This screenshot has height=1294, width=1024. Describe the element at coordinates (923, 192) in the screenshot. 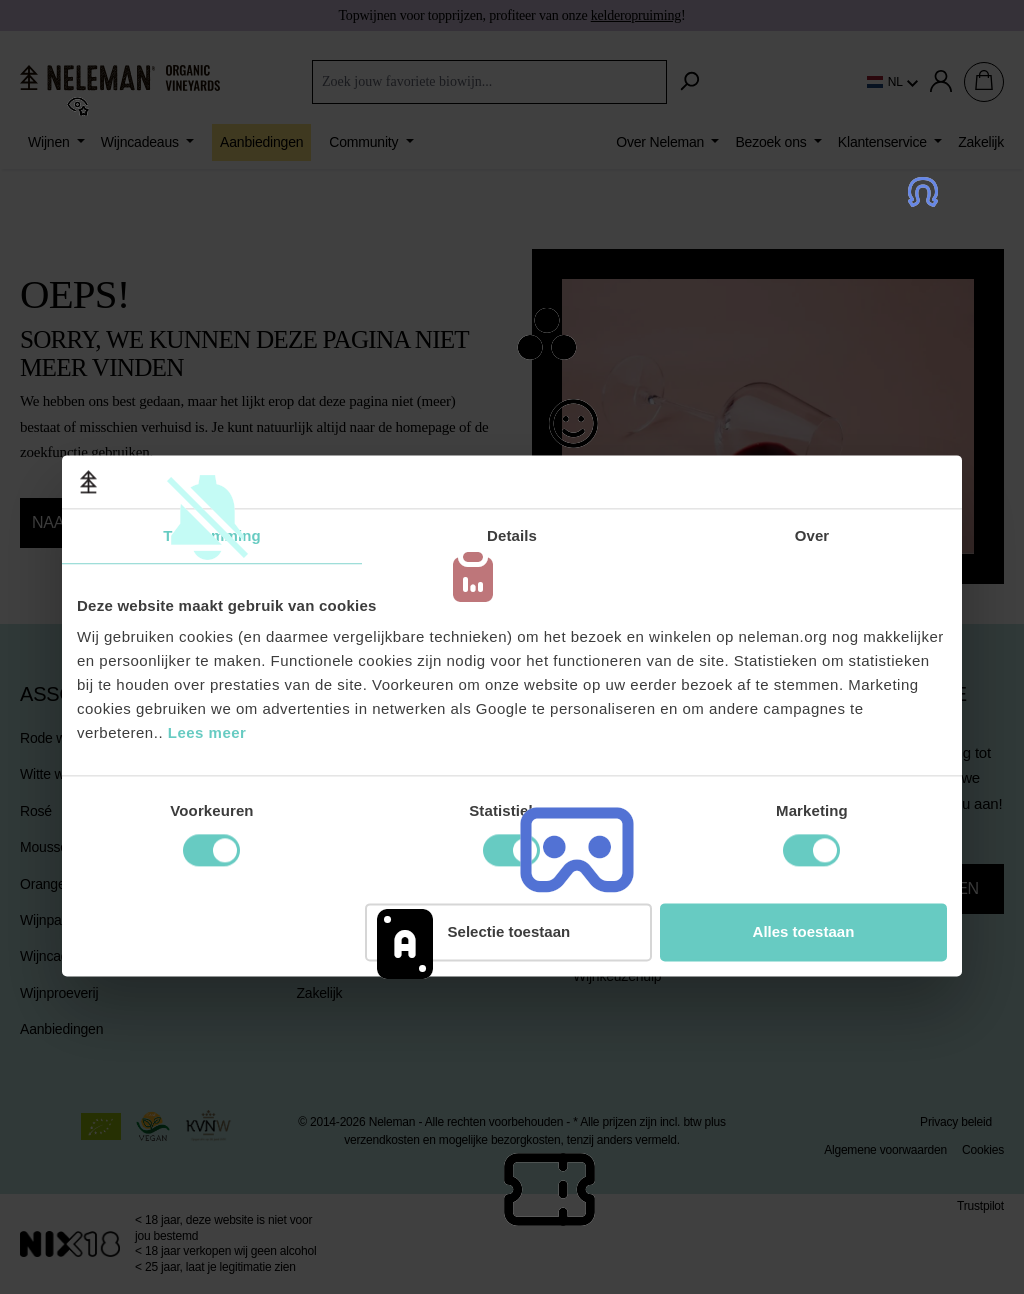

I see `access horse riding or equestrian features` at that location.